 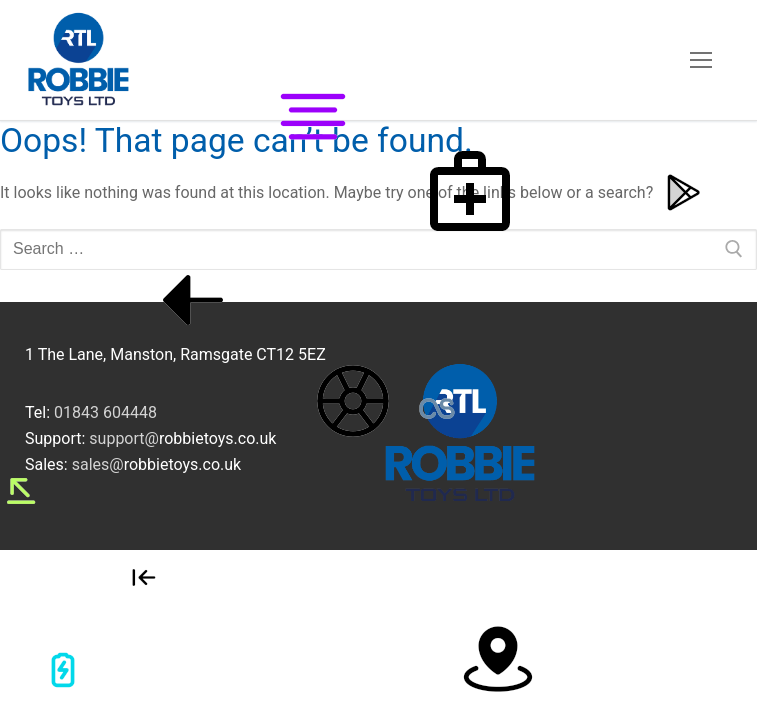 What do you see at coordinates (143, 577) in the screenshot?
I see `skip to the beginning of a track or playlist` at bounding box center [143, 577].